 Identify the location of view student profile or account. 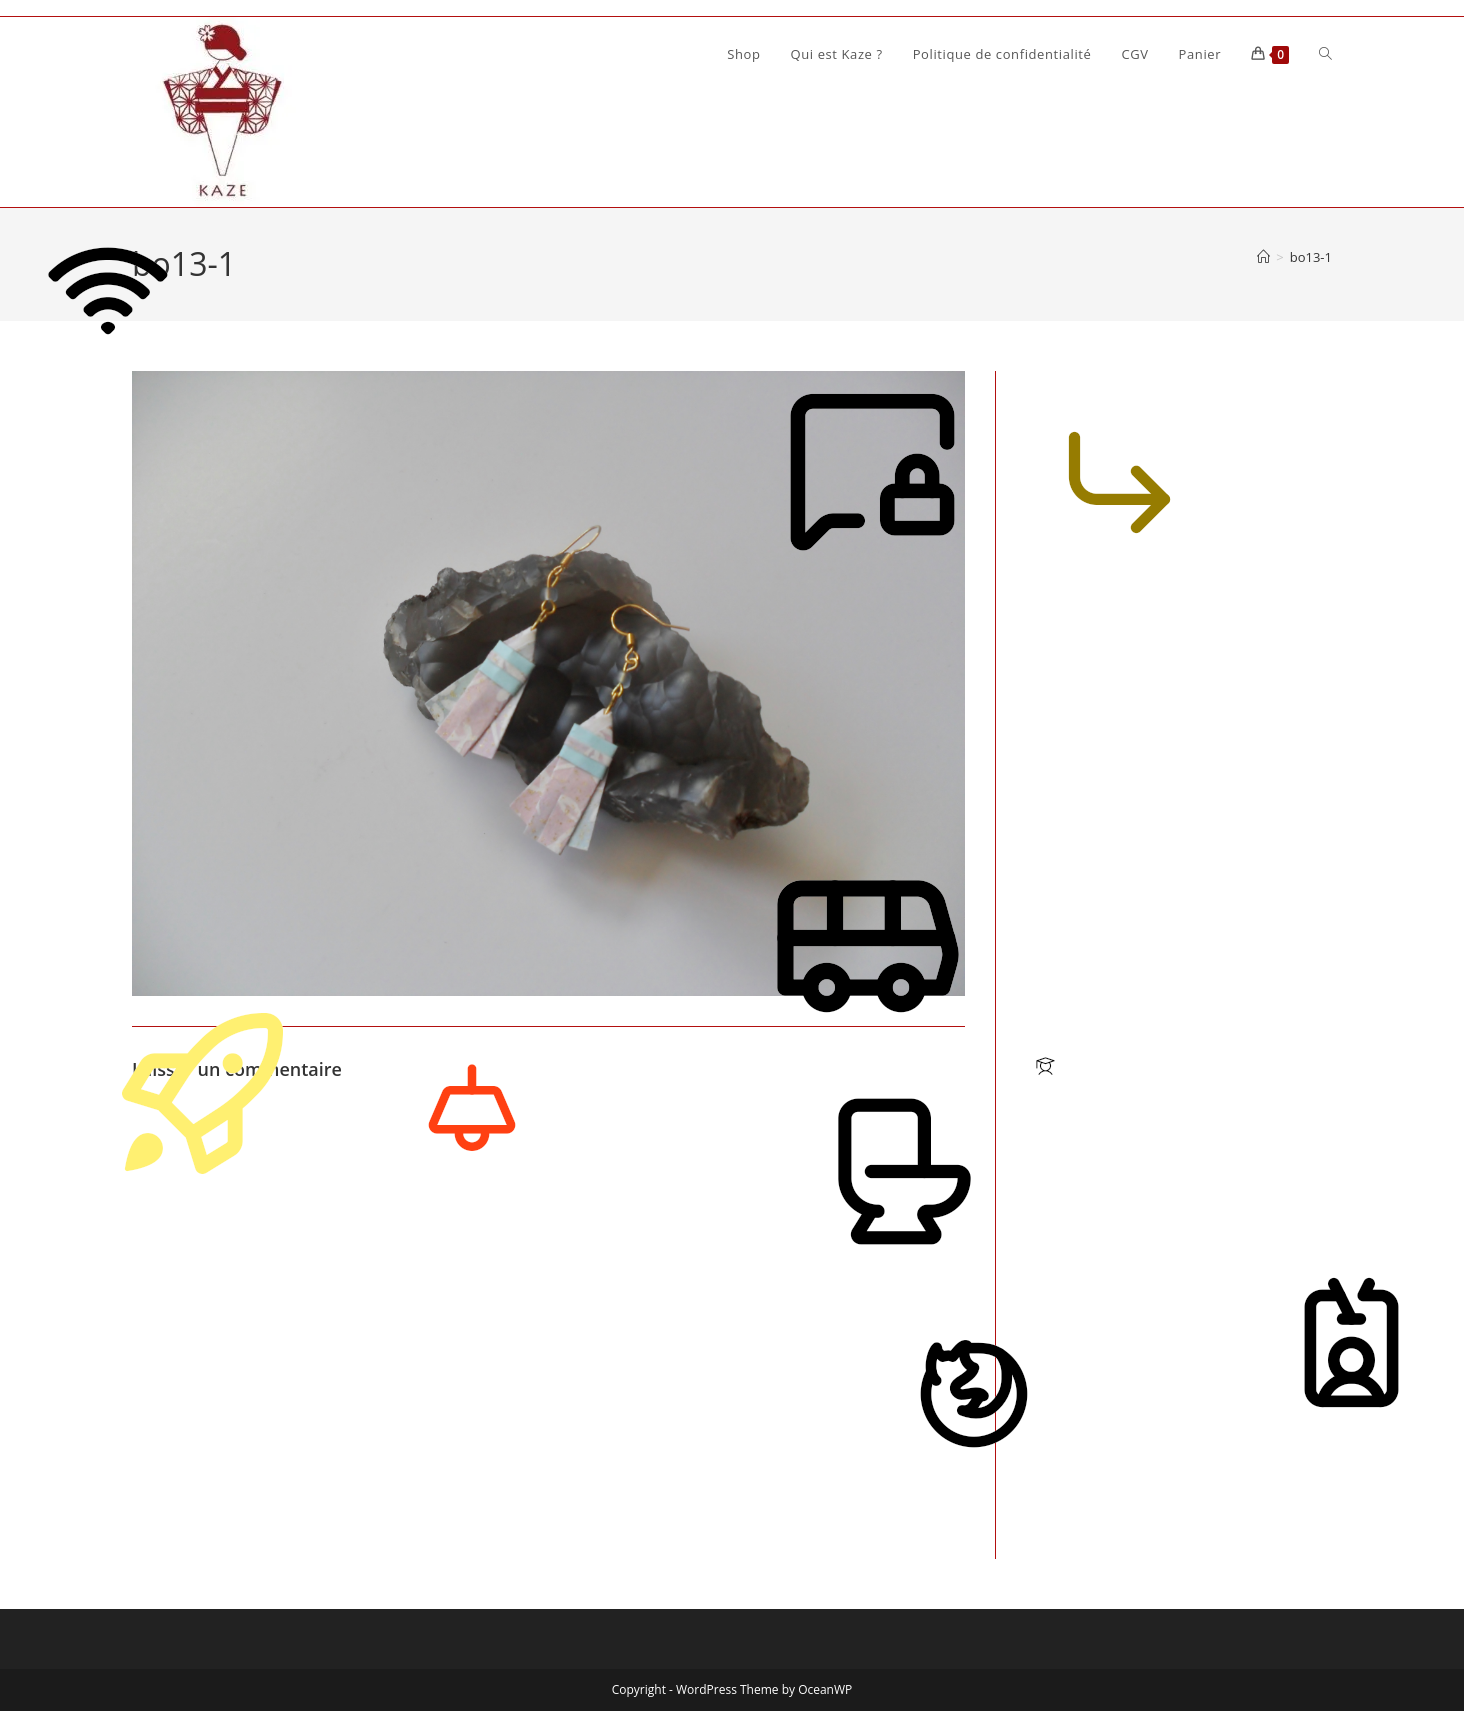
(1045, 1066).